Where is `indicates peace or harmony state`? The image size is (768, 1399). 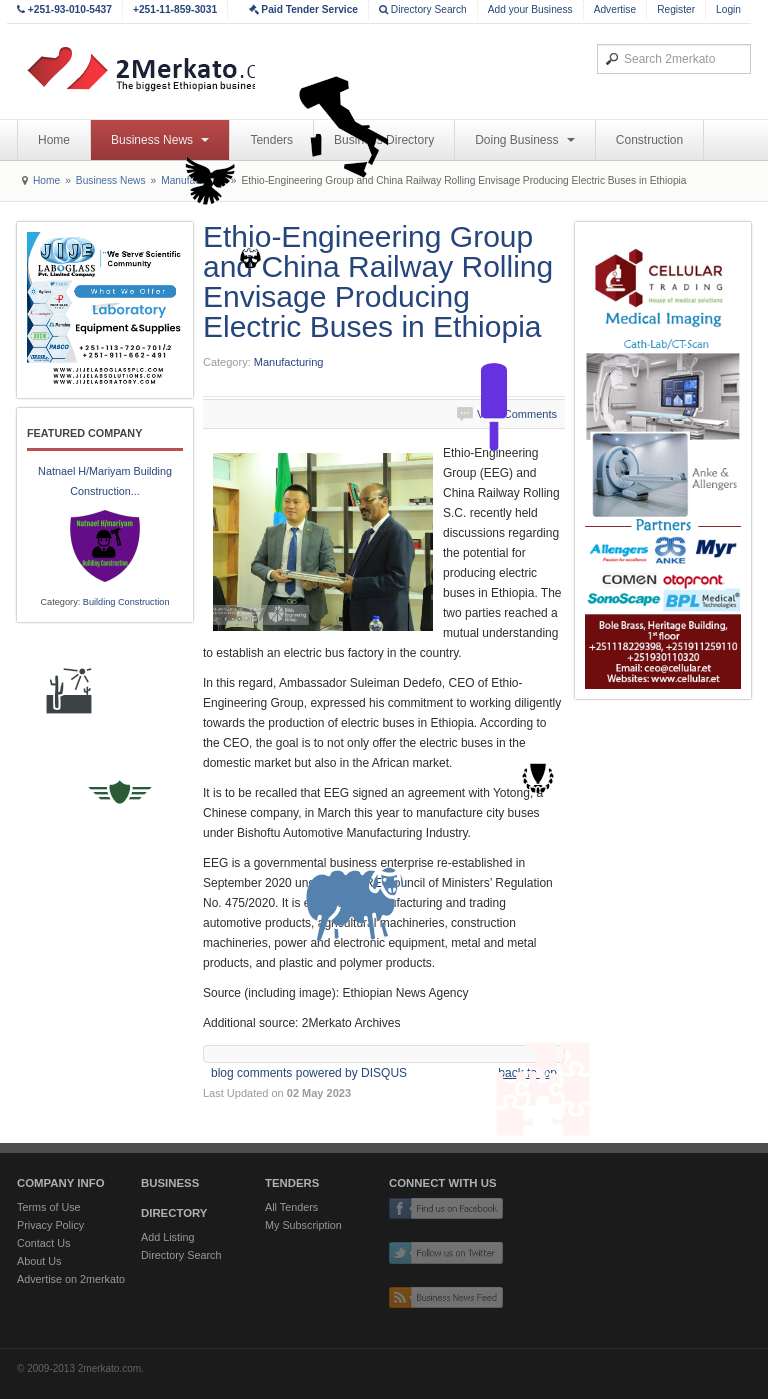 indicates peace or harmony state is located at coordinates (210, 181).